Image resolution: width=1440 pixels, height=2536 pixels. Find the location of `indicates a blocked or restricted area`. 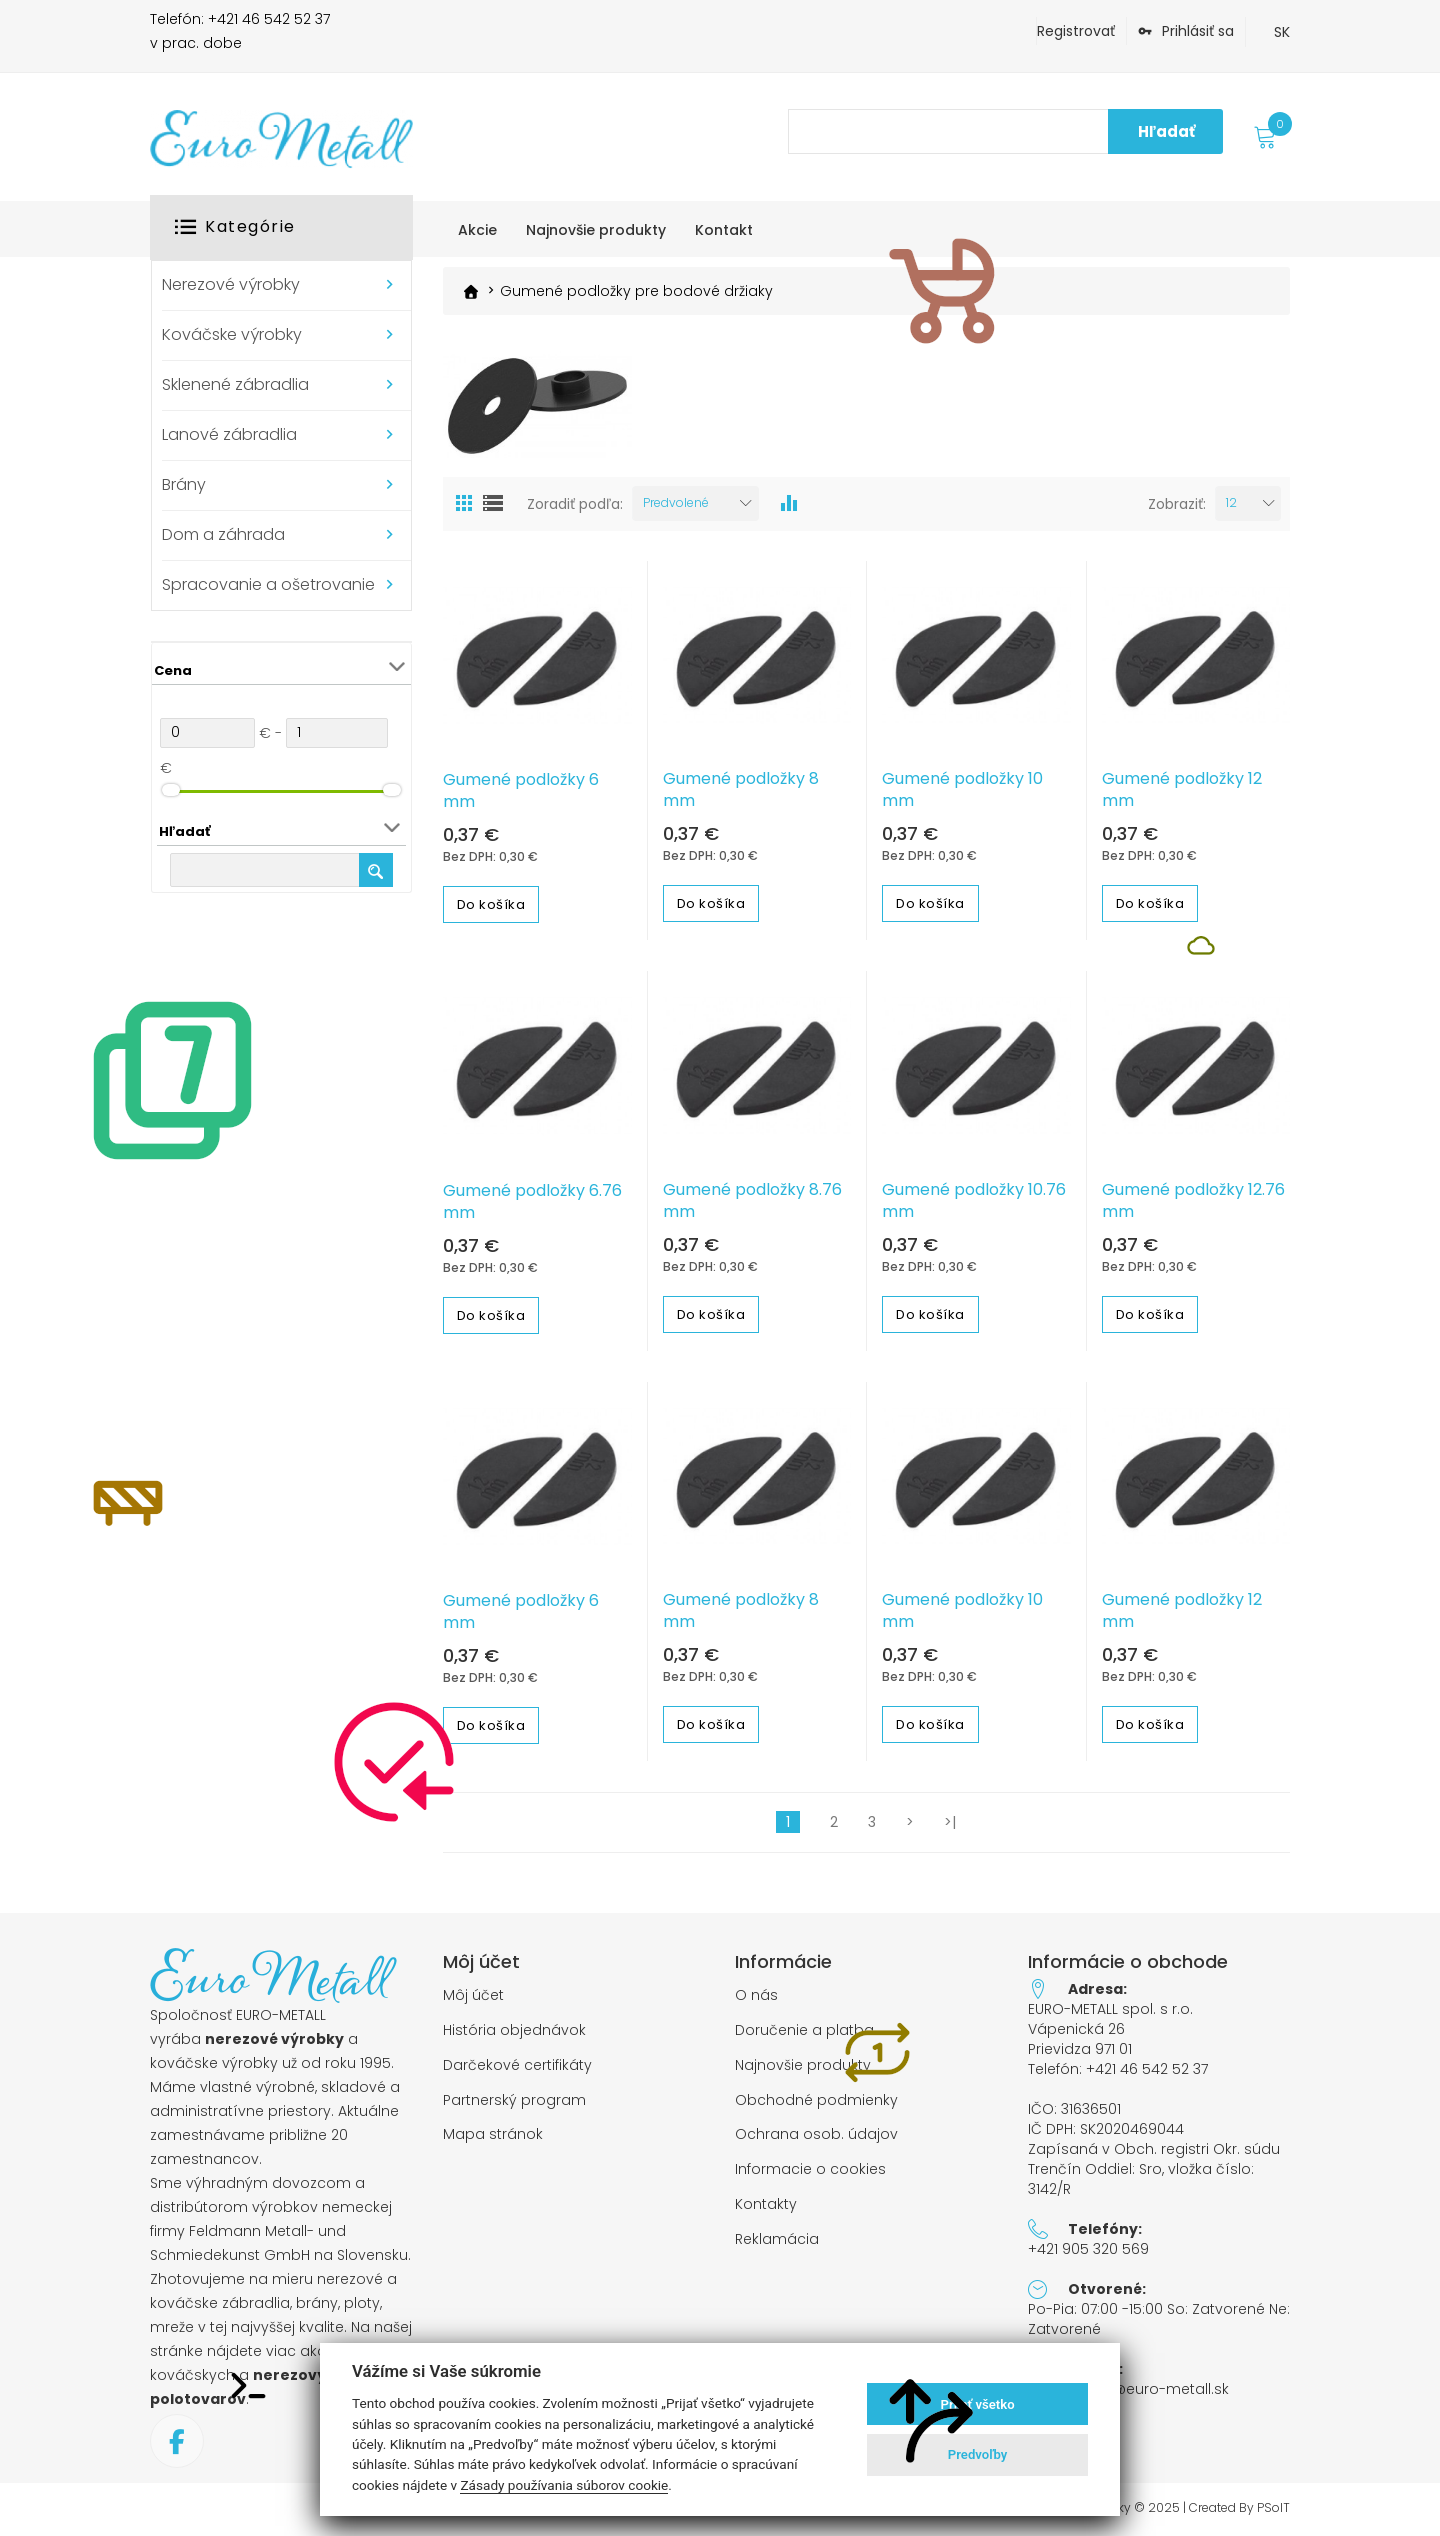

indicates a blocked or restricted area is located at coordinates (128, 1501).